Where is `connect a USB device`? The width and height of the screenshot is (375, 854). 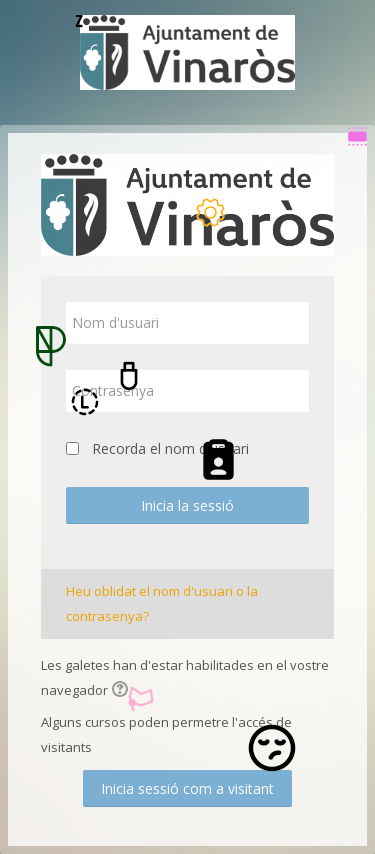
connect a USB device is located at coordinates (129, 376).